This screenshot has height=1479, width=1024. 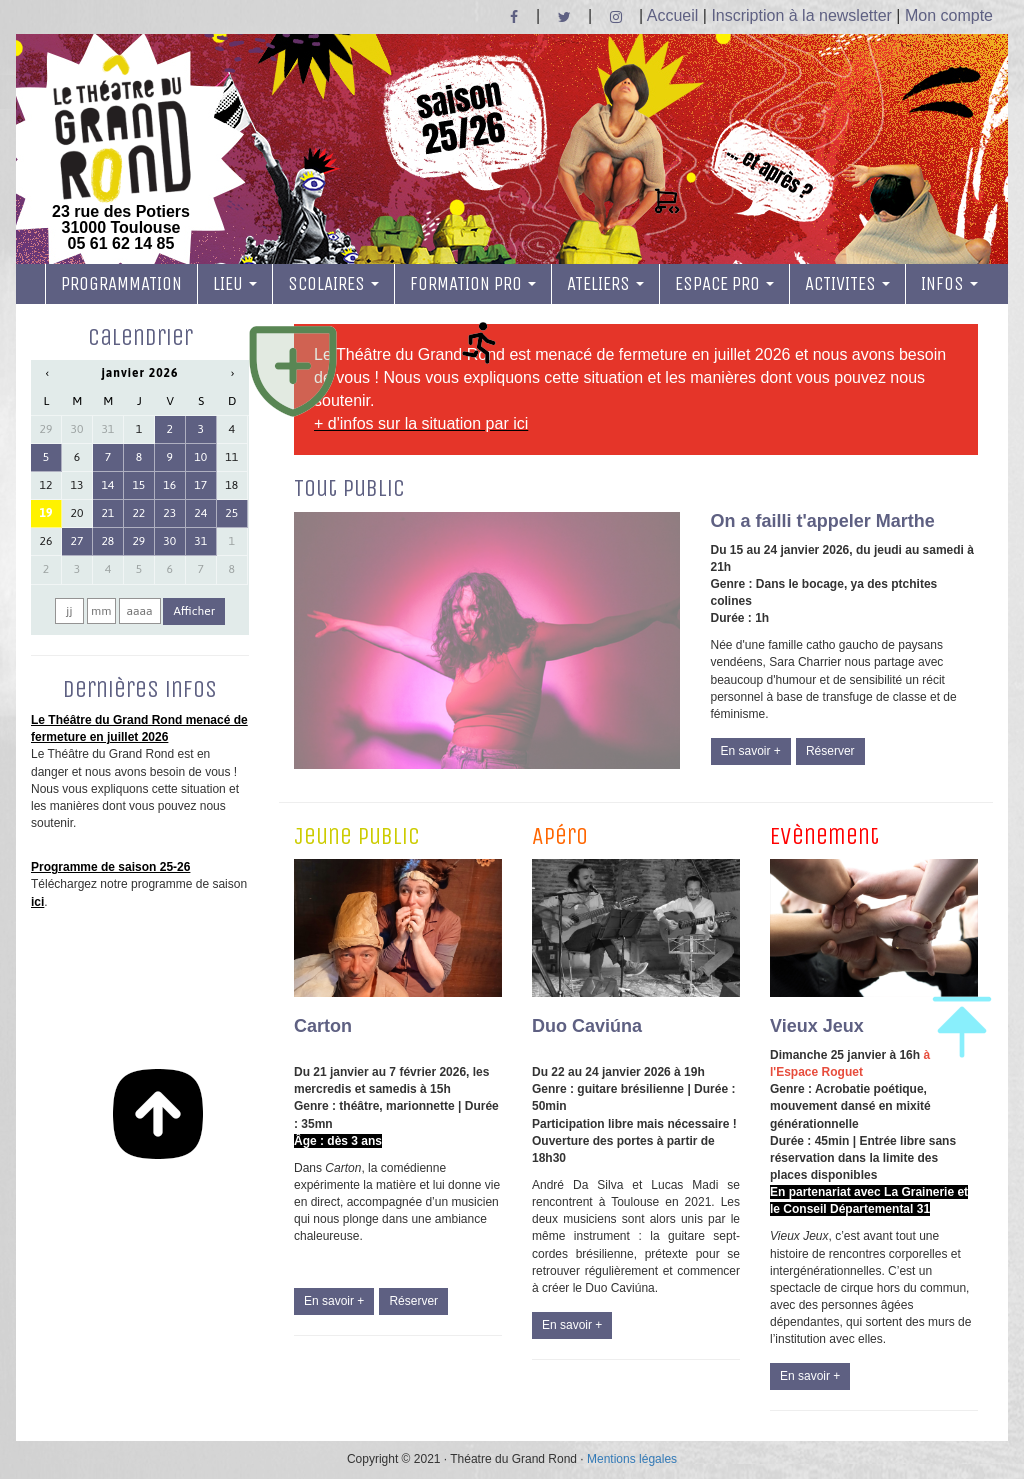 What do you see at coordinates (481, 343) in the screenshot?
I see `start running or jogging activity` at bounding box center [481, 343].